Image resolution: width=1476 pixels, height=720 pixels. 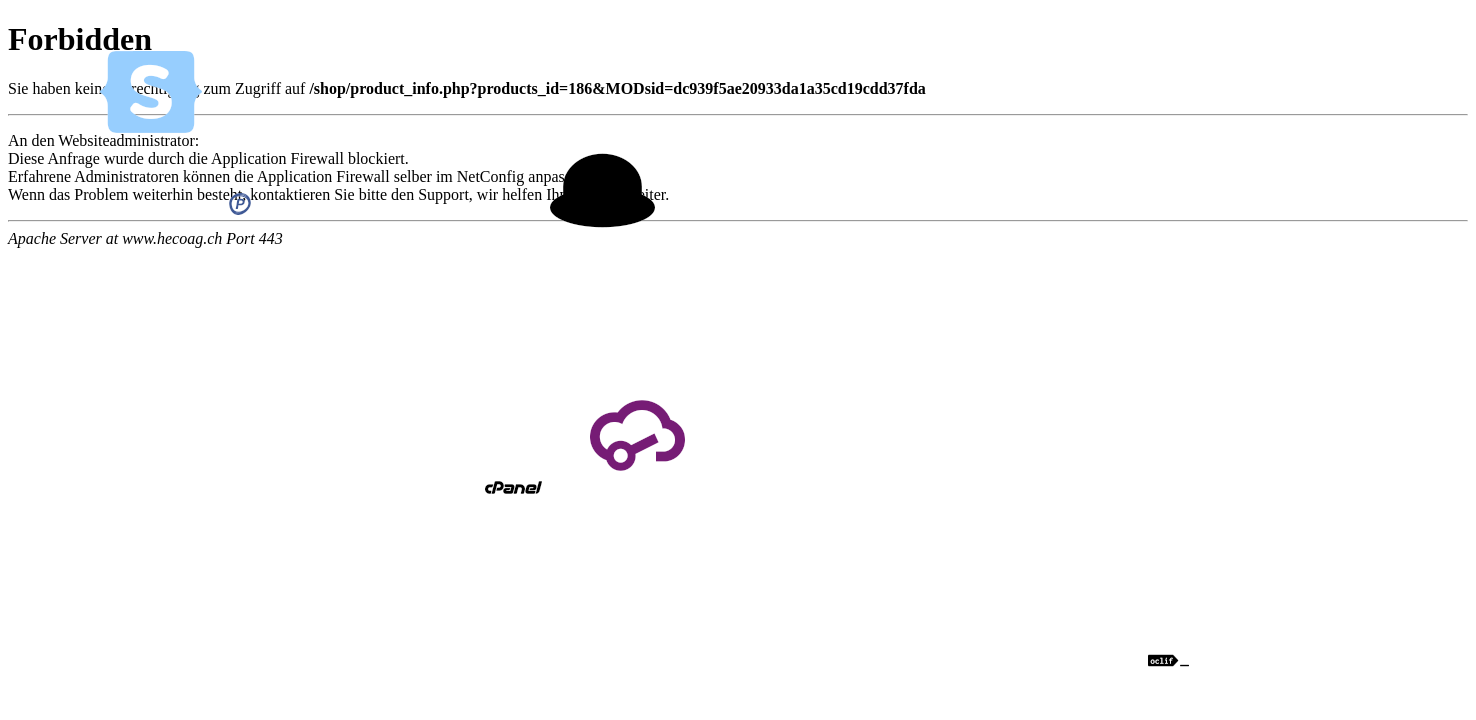 I want to click on oclif command-line framework logo, so click(x=1168, y=660).